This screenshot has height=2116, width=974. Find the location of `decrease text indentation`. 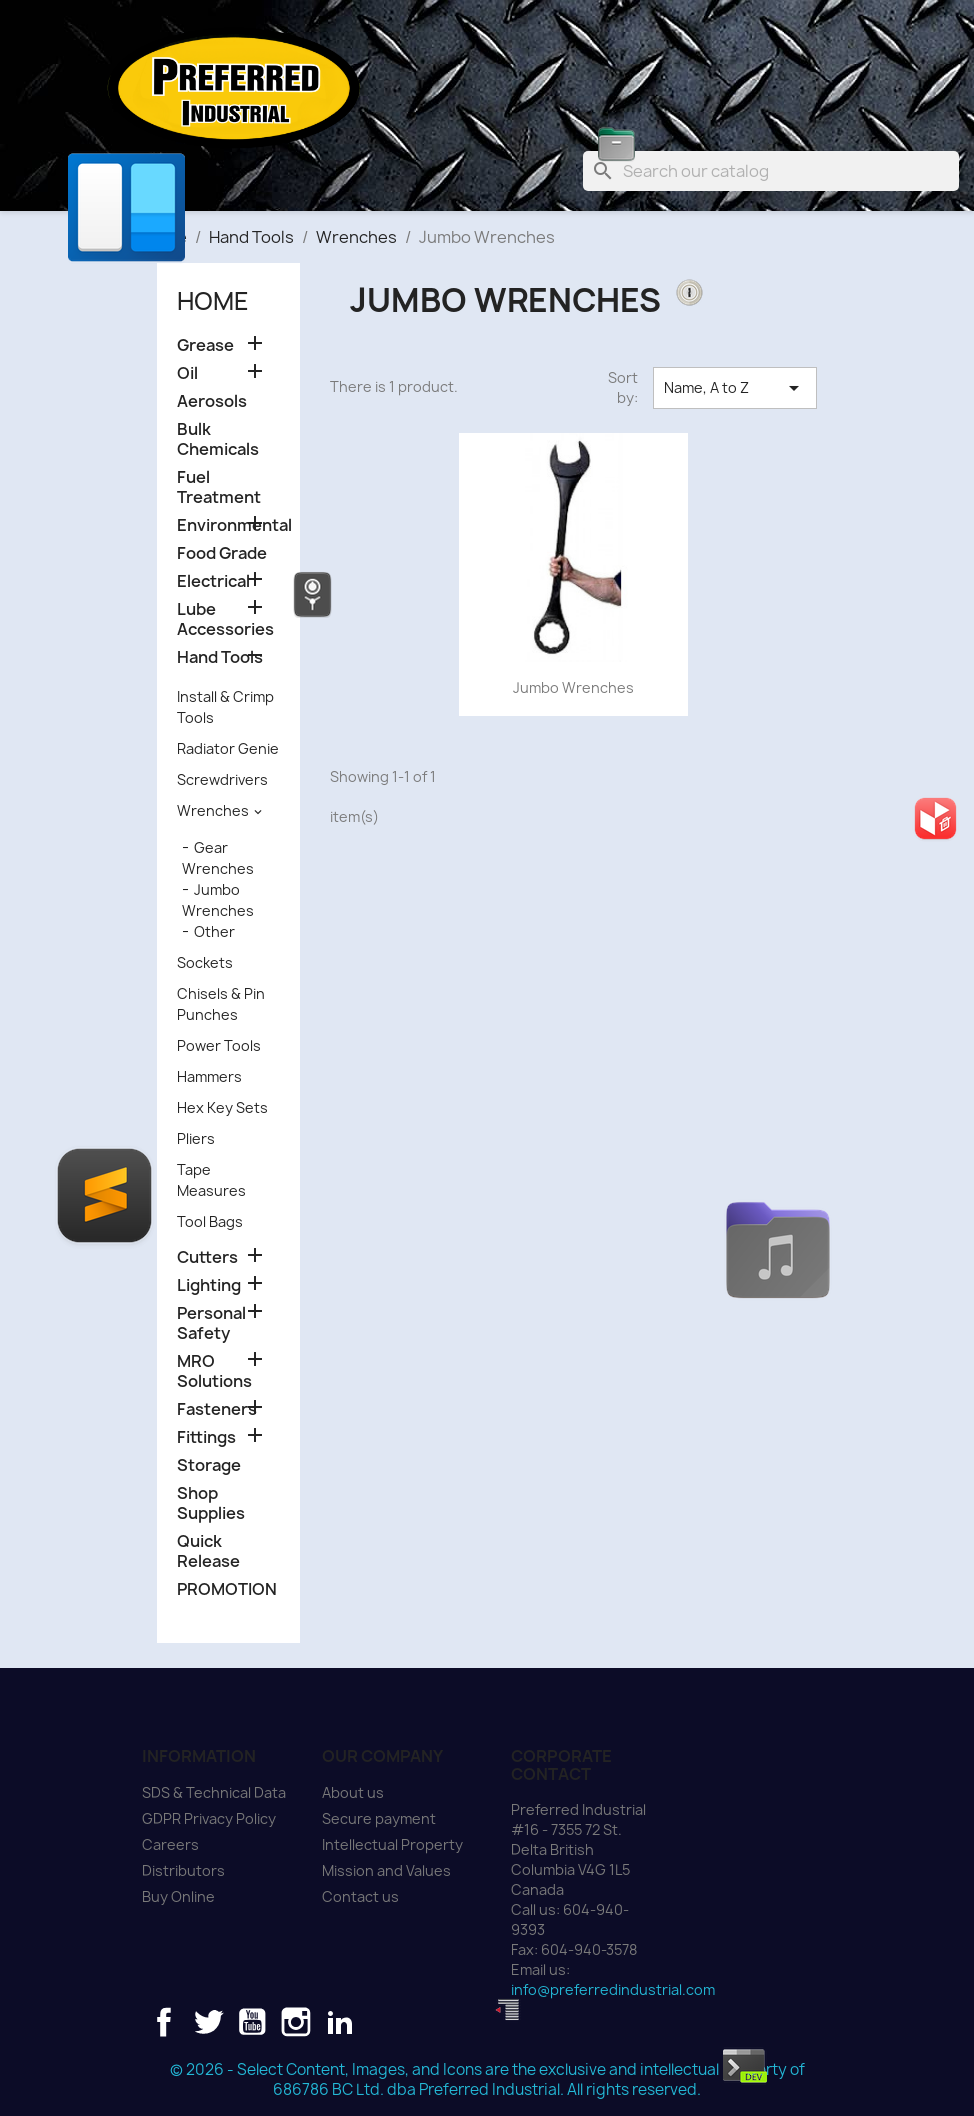

decrease text indentation is located at coordinates (507, 2009).